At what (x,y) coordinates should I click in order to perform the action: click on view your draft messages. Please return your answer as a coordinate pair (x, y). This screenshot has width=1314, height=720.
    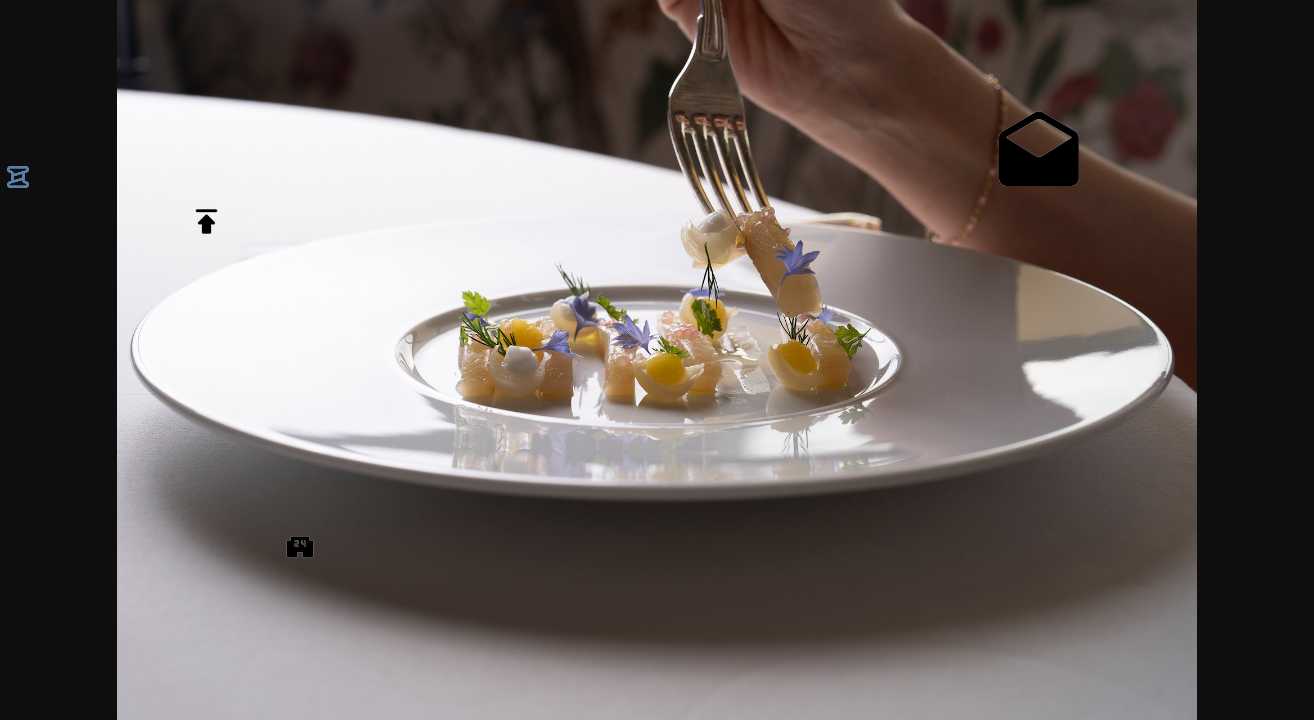
    Looking at the image, I should click on (1039, 154).